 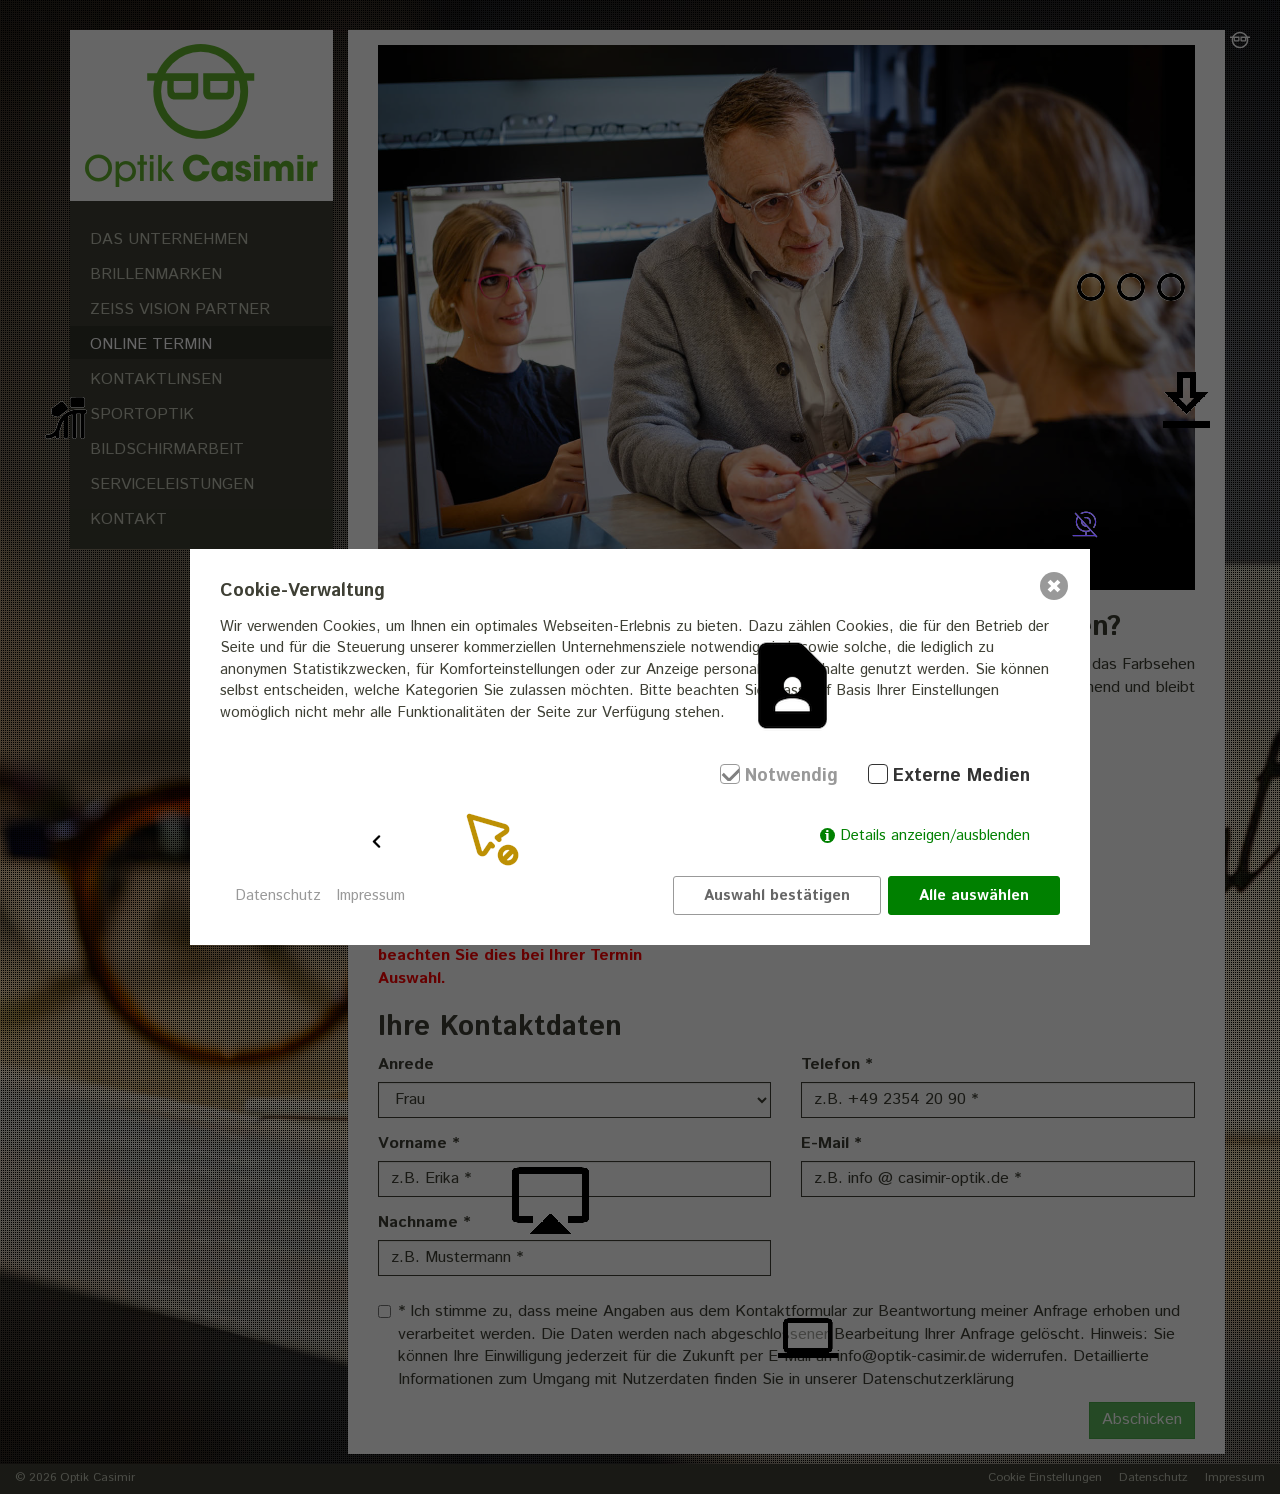 I want to click on open more options menu, so click(x=1131, y=287).